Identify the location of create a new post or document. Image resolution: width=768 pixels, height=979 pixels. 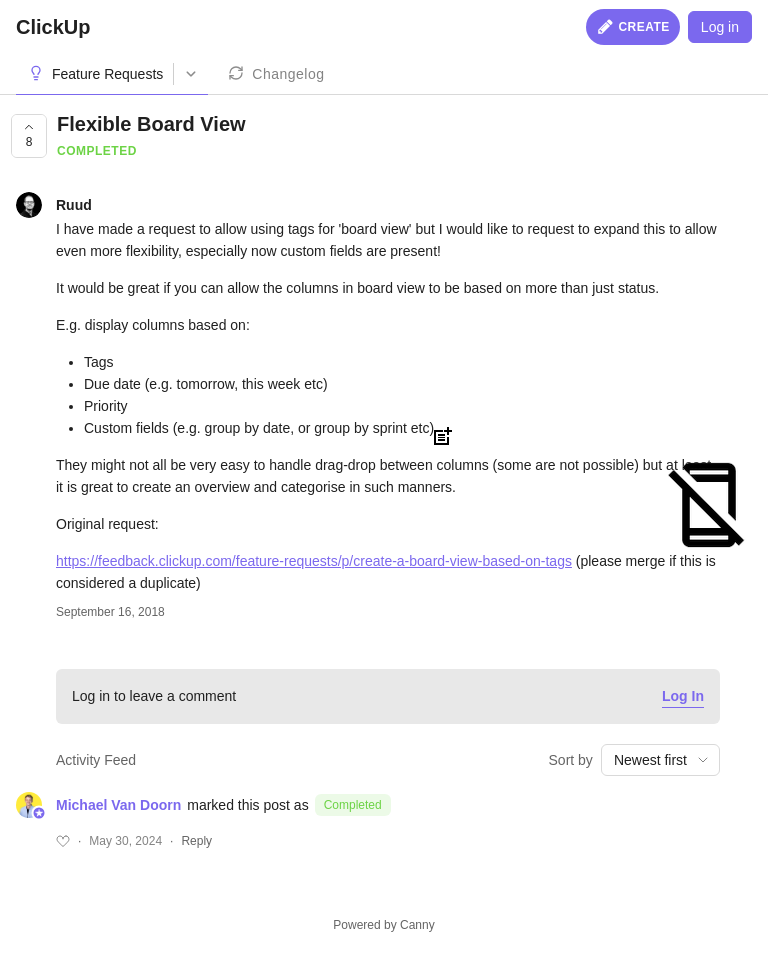
(442, 436).